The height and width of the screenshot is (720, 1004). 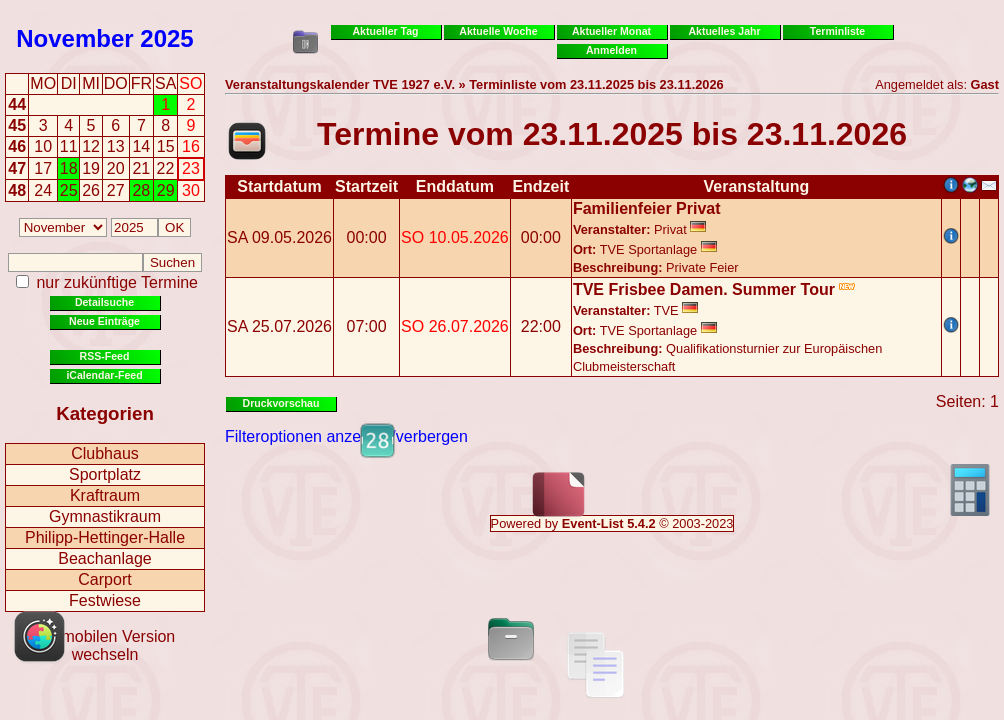 I want to click on open the calculator app, so click(x=970, y=490).